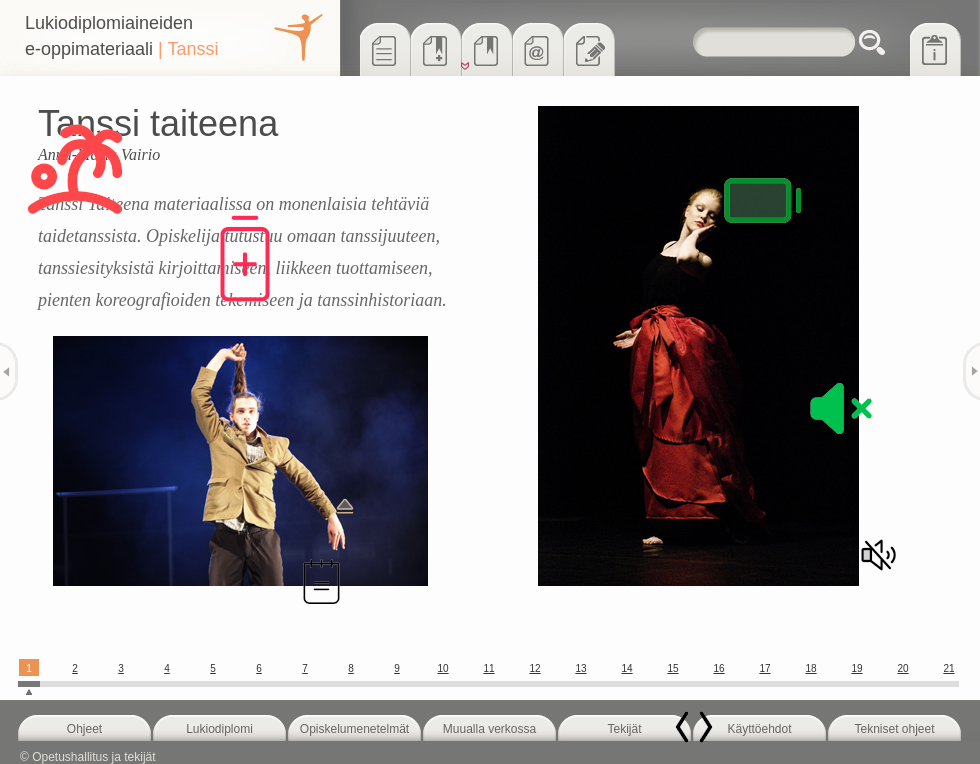  I want to click on open notepad or notes app, so click(321, 582).